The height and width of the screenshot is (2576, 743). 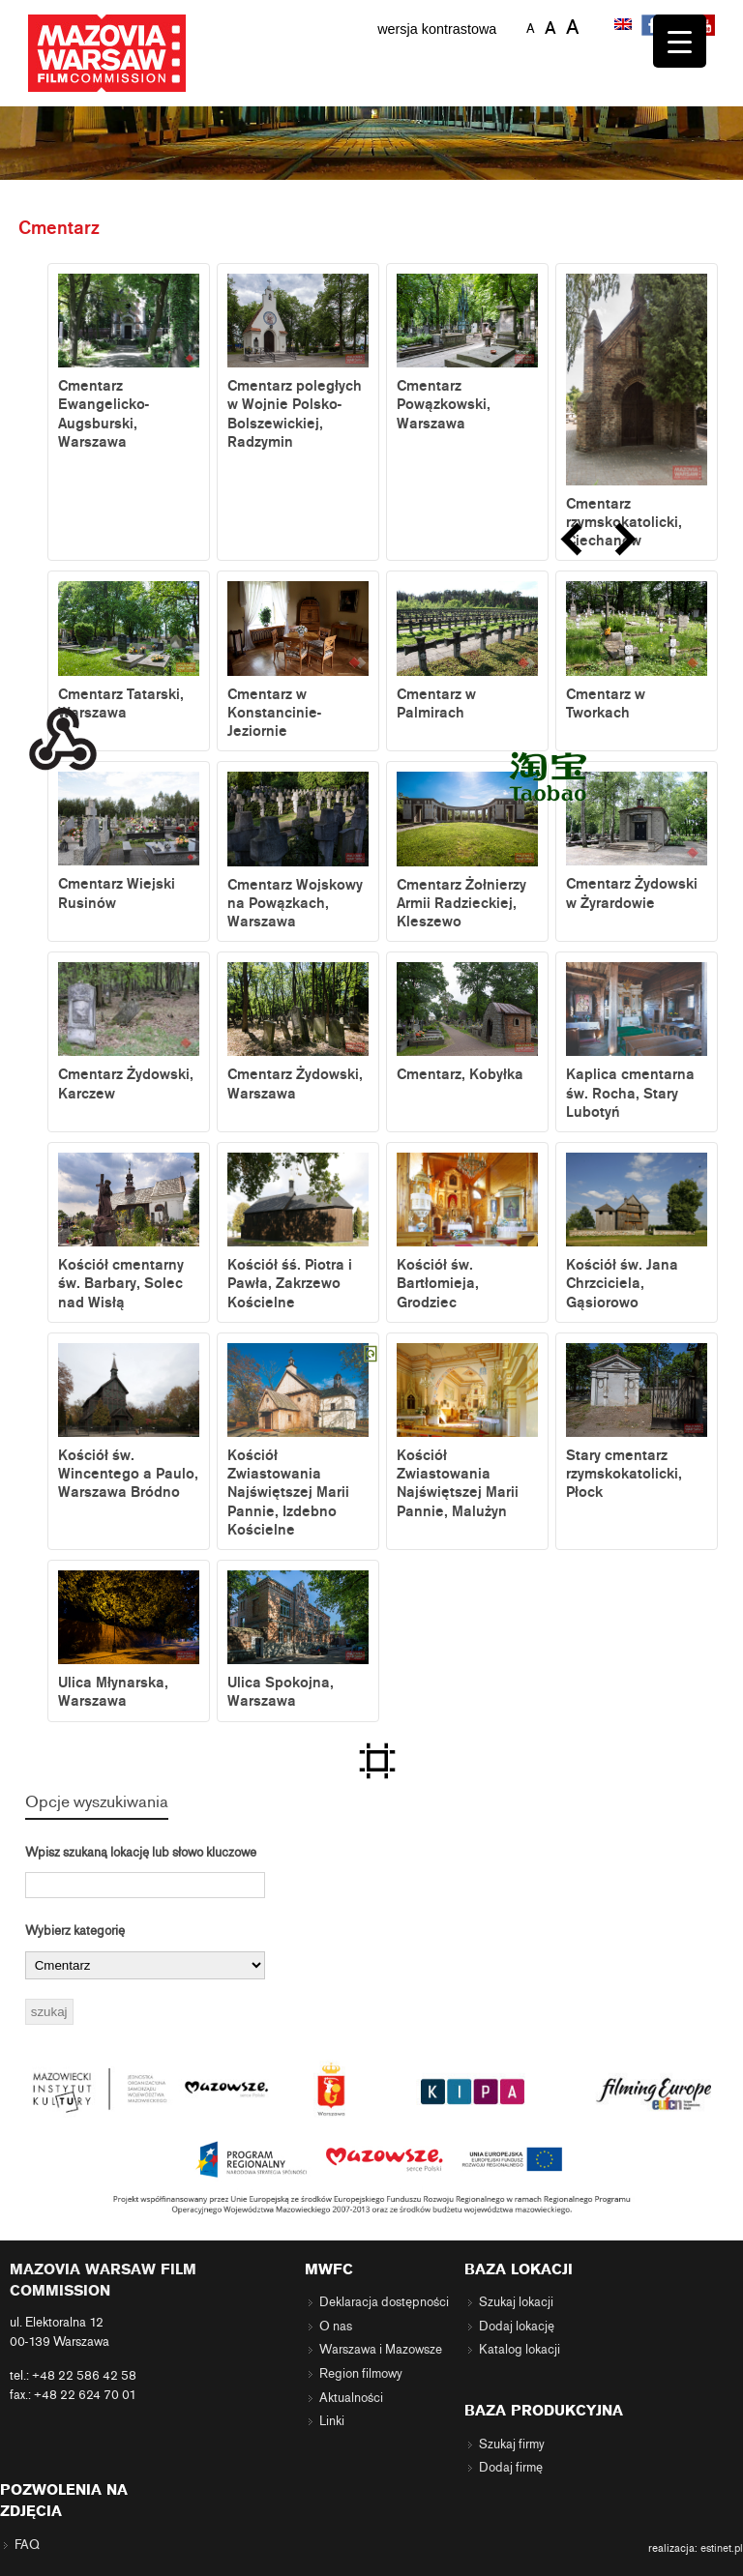 I want to click on select or edit an artboard, so click(x=377, y=1761).